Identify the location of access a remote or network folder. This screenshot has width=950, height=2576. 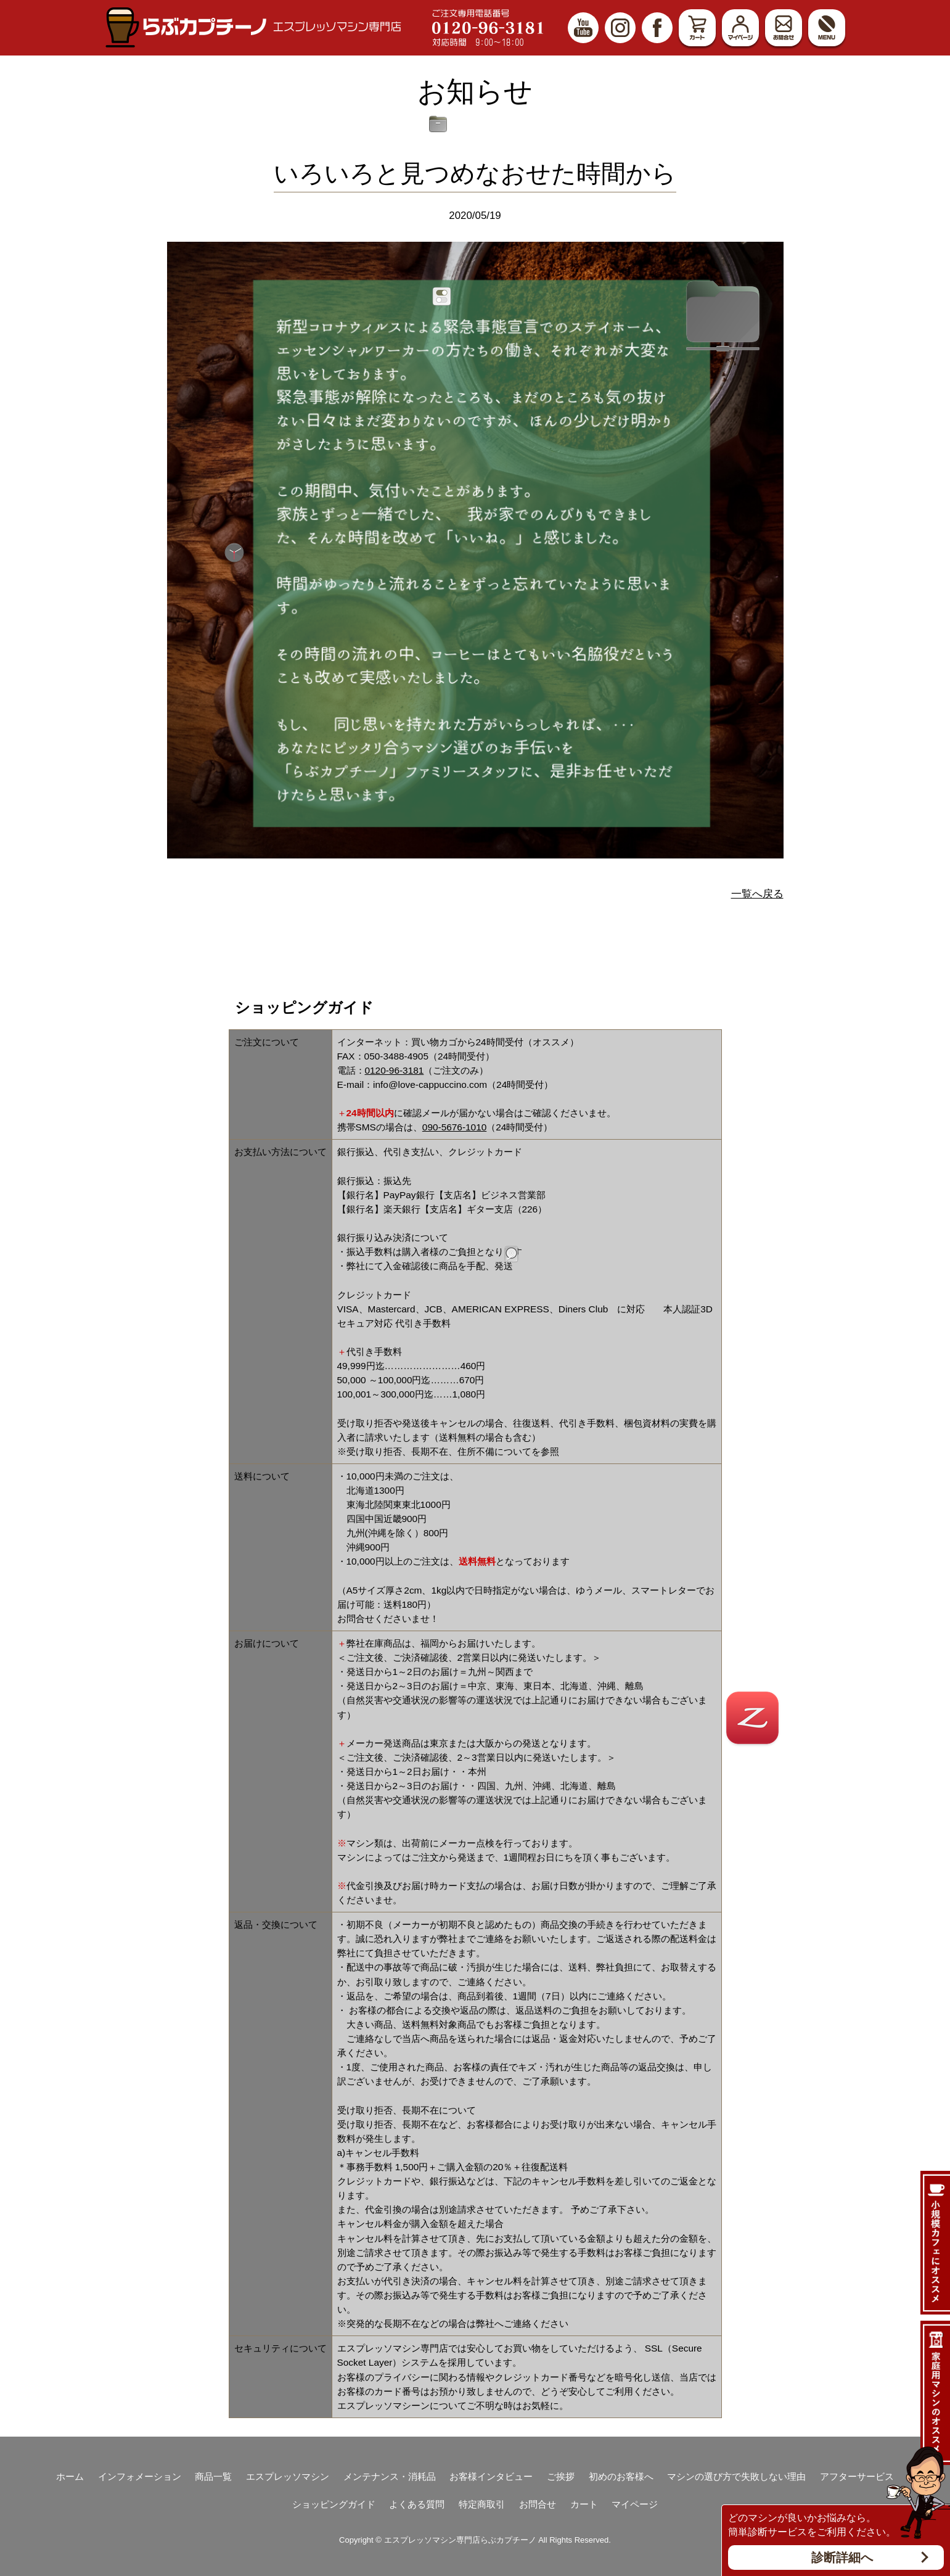
(723, 315).